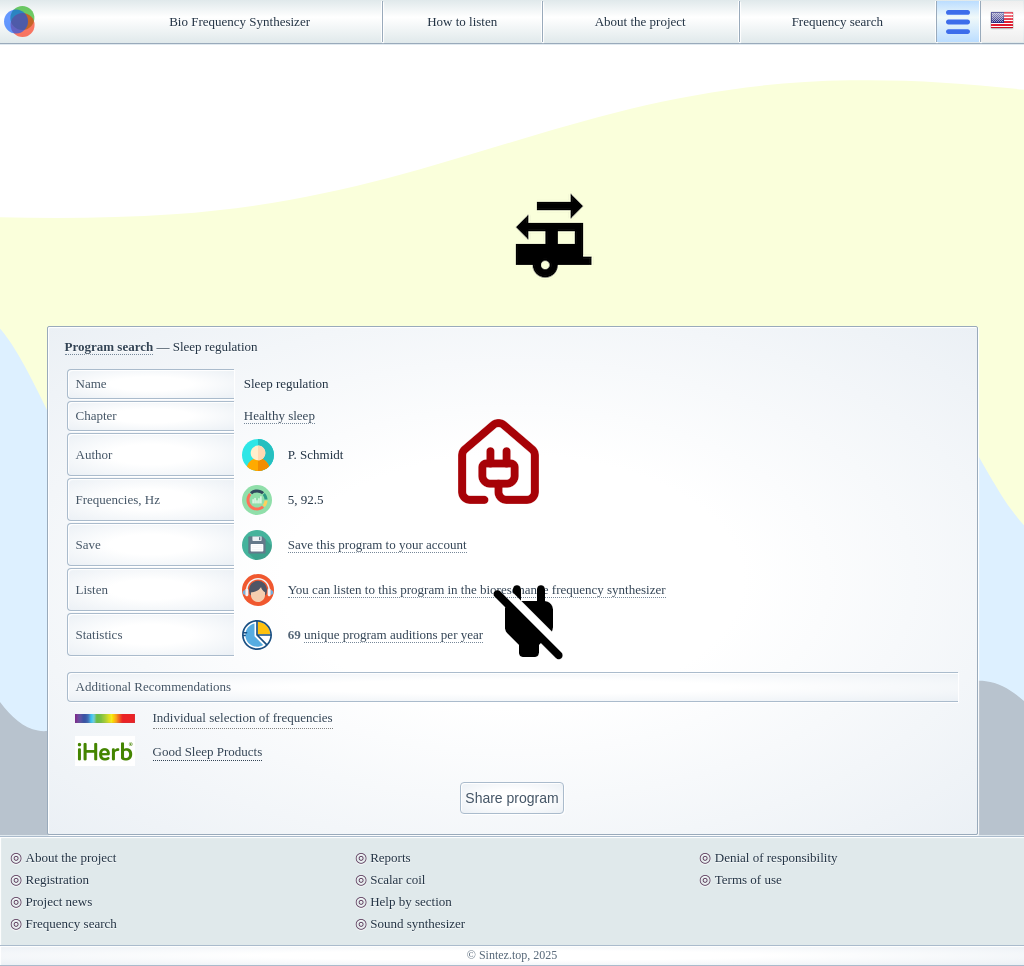  What do you see at coordinates (549, 235) in the screenshot?
I see `indicates RV hookup amenities available` at bounding box center [549, 235].